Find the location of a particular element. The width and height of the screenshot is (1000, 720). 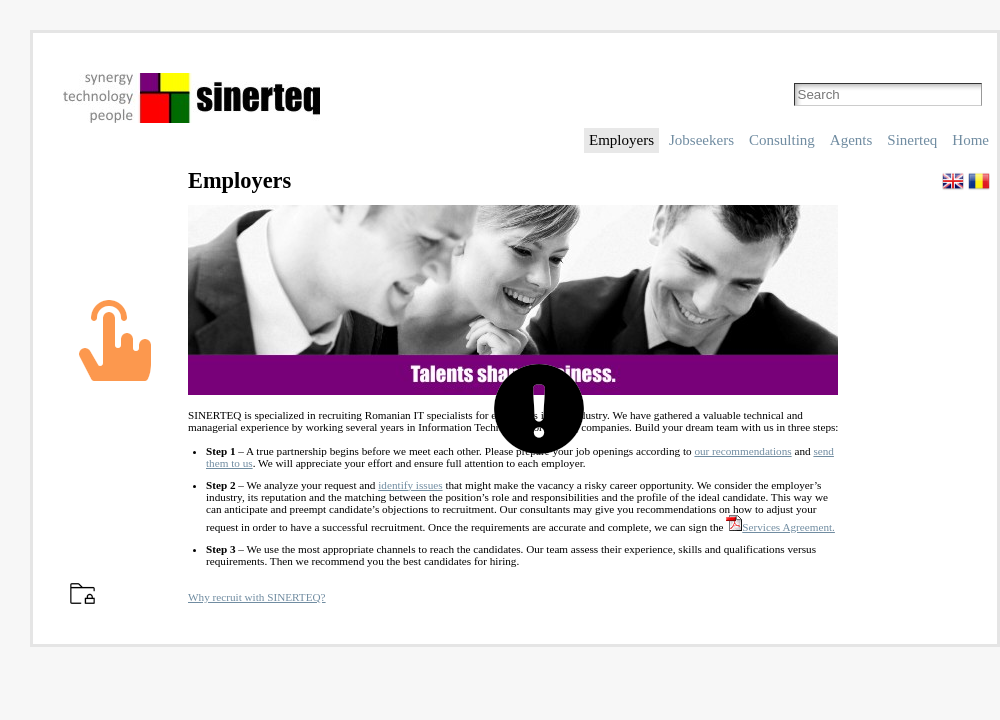

access a password-protected folder is located at coordinates (82, 593).